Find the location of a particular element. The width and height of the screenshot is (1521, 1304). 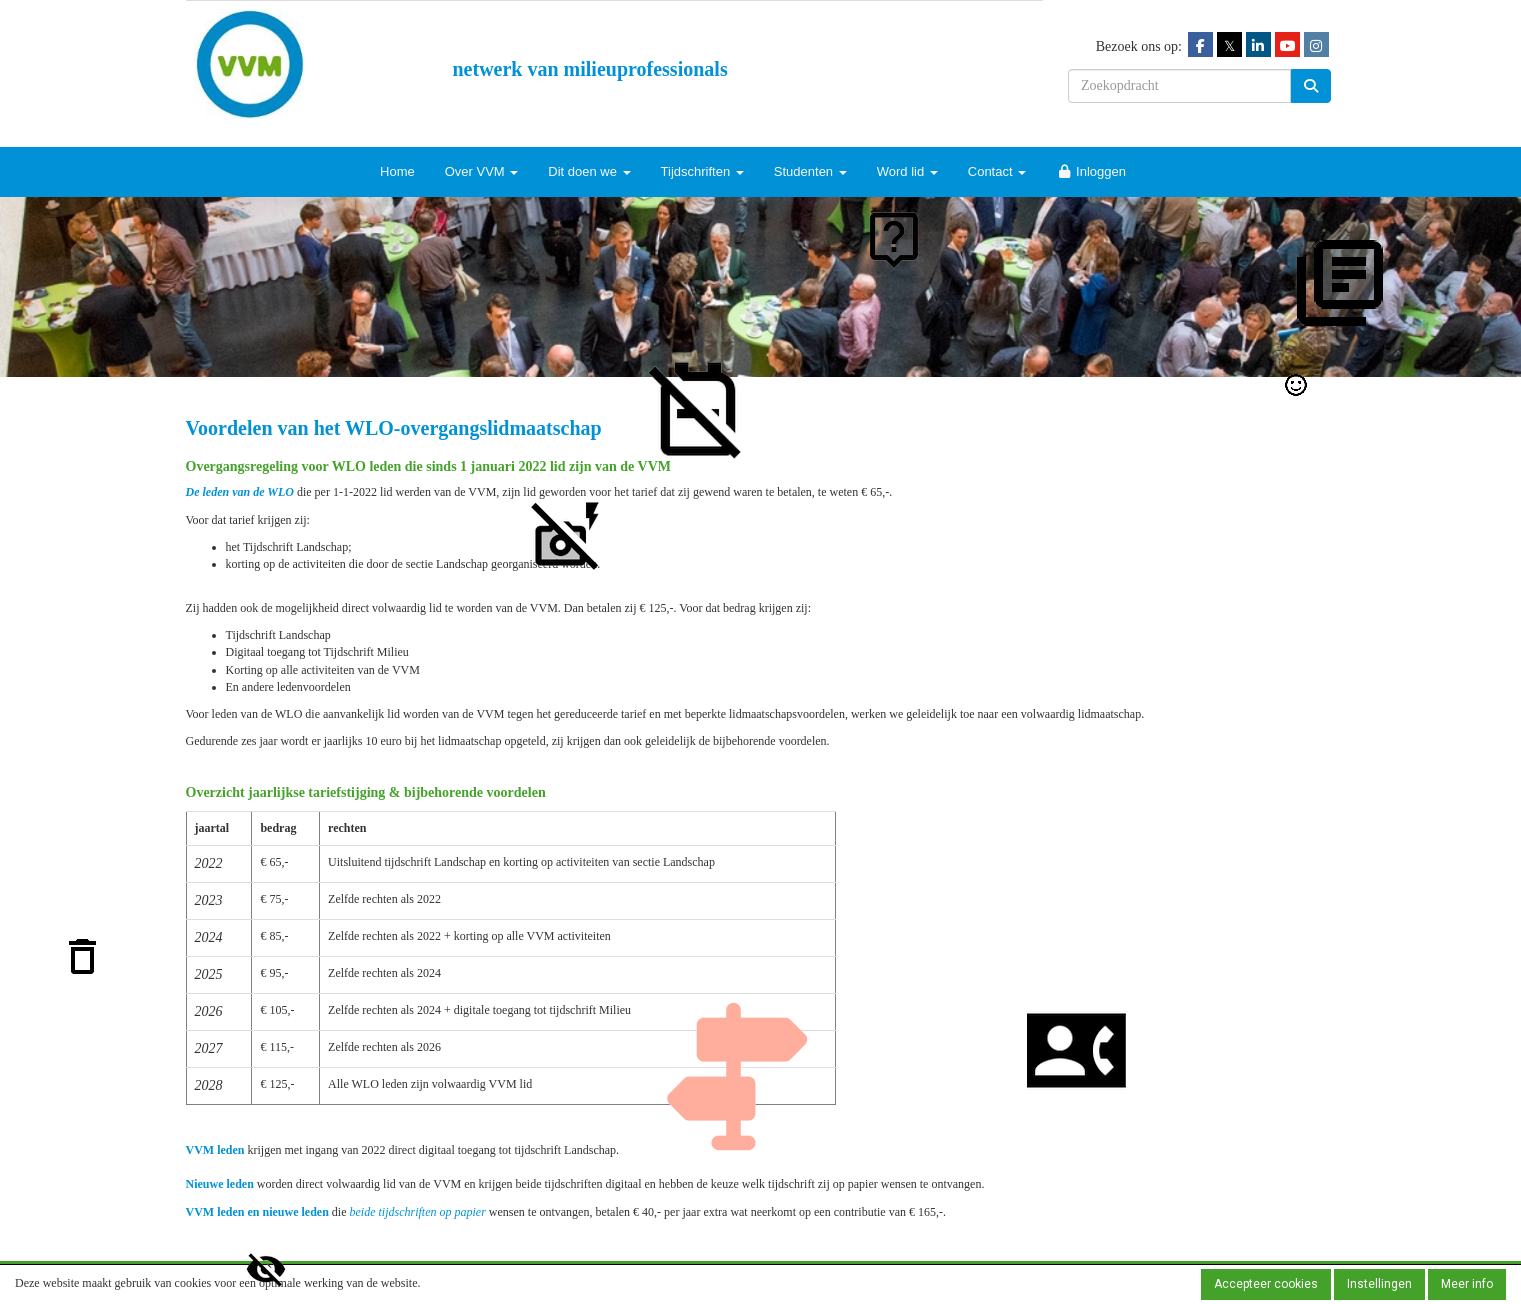

backpacks not allowed in this area is located at coordinates (698, 409).